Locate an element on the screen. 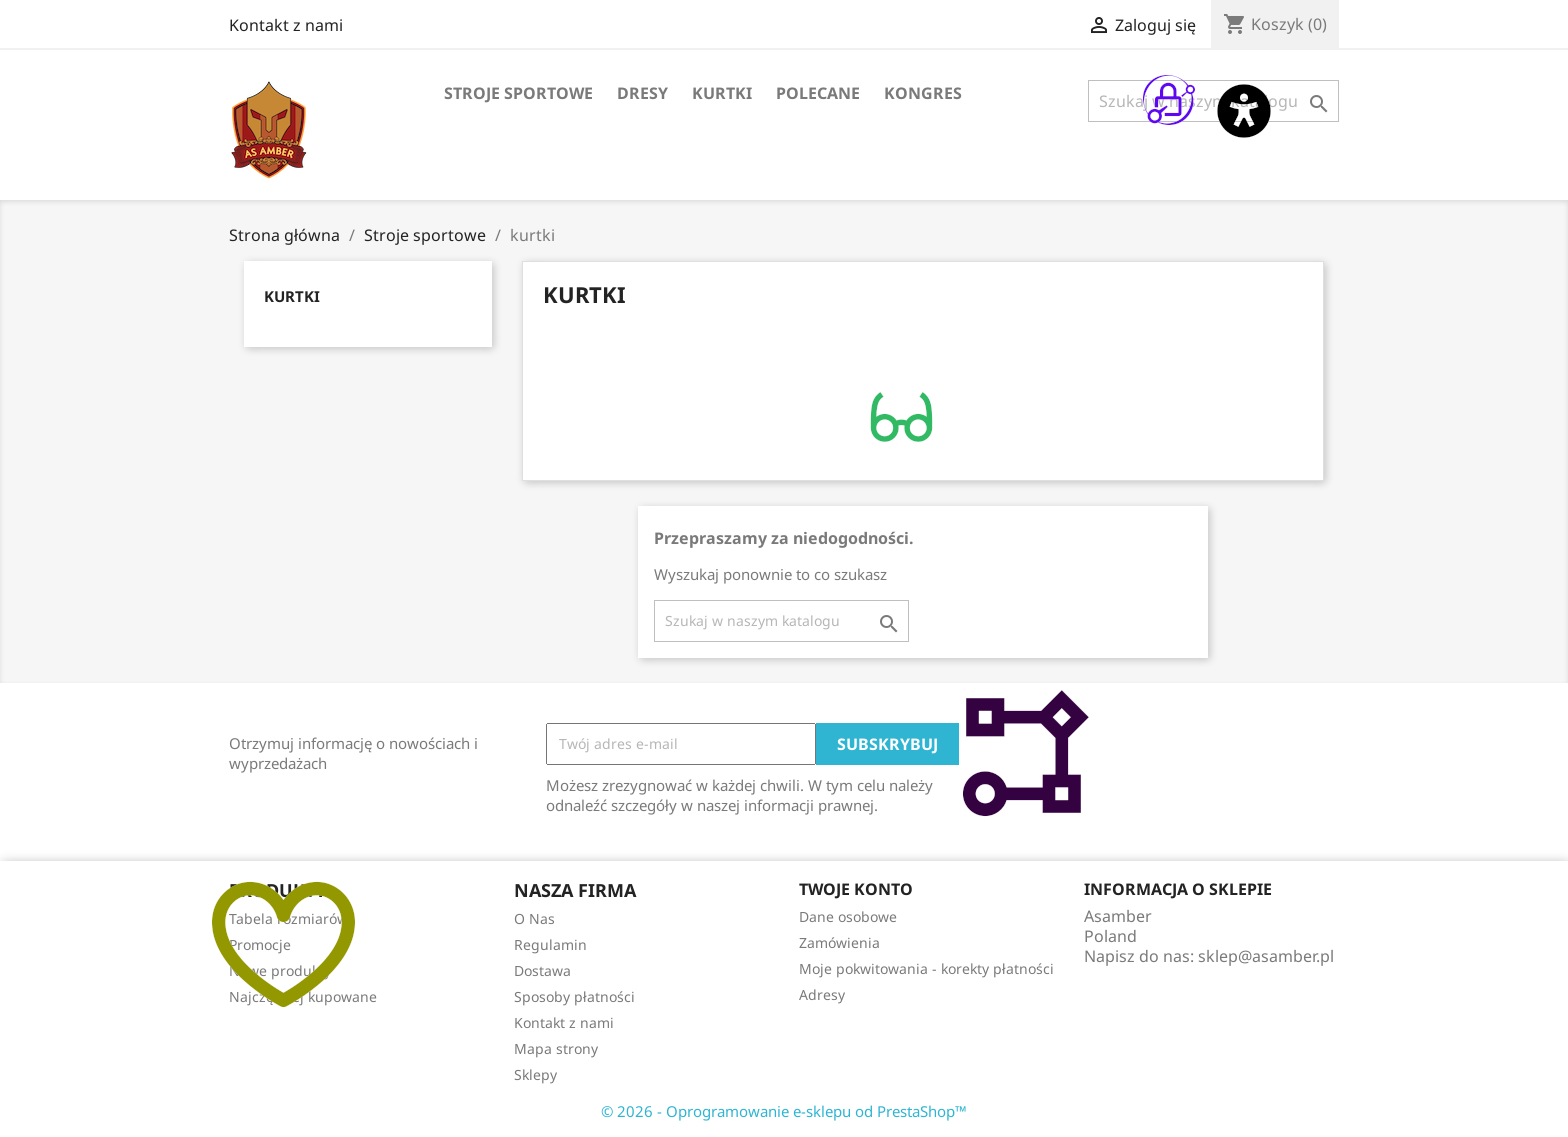  sponsor a developer on github is located at coordinates (283, 944).